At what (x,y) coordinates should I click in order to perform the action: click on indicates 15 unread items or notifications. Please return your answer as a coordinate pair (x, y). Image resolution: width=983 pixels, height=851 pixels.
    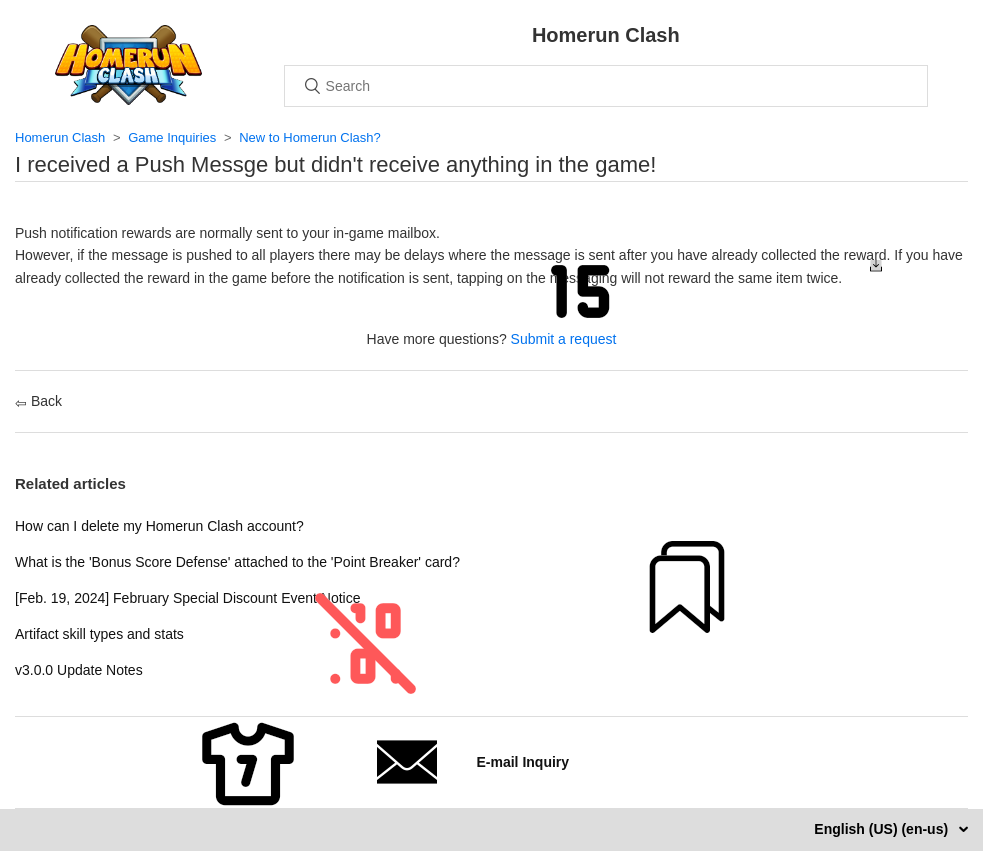
    Looking at the image, I should click on (577, 291).